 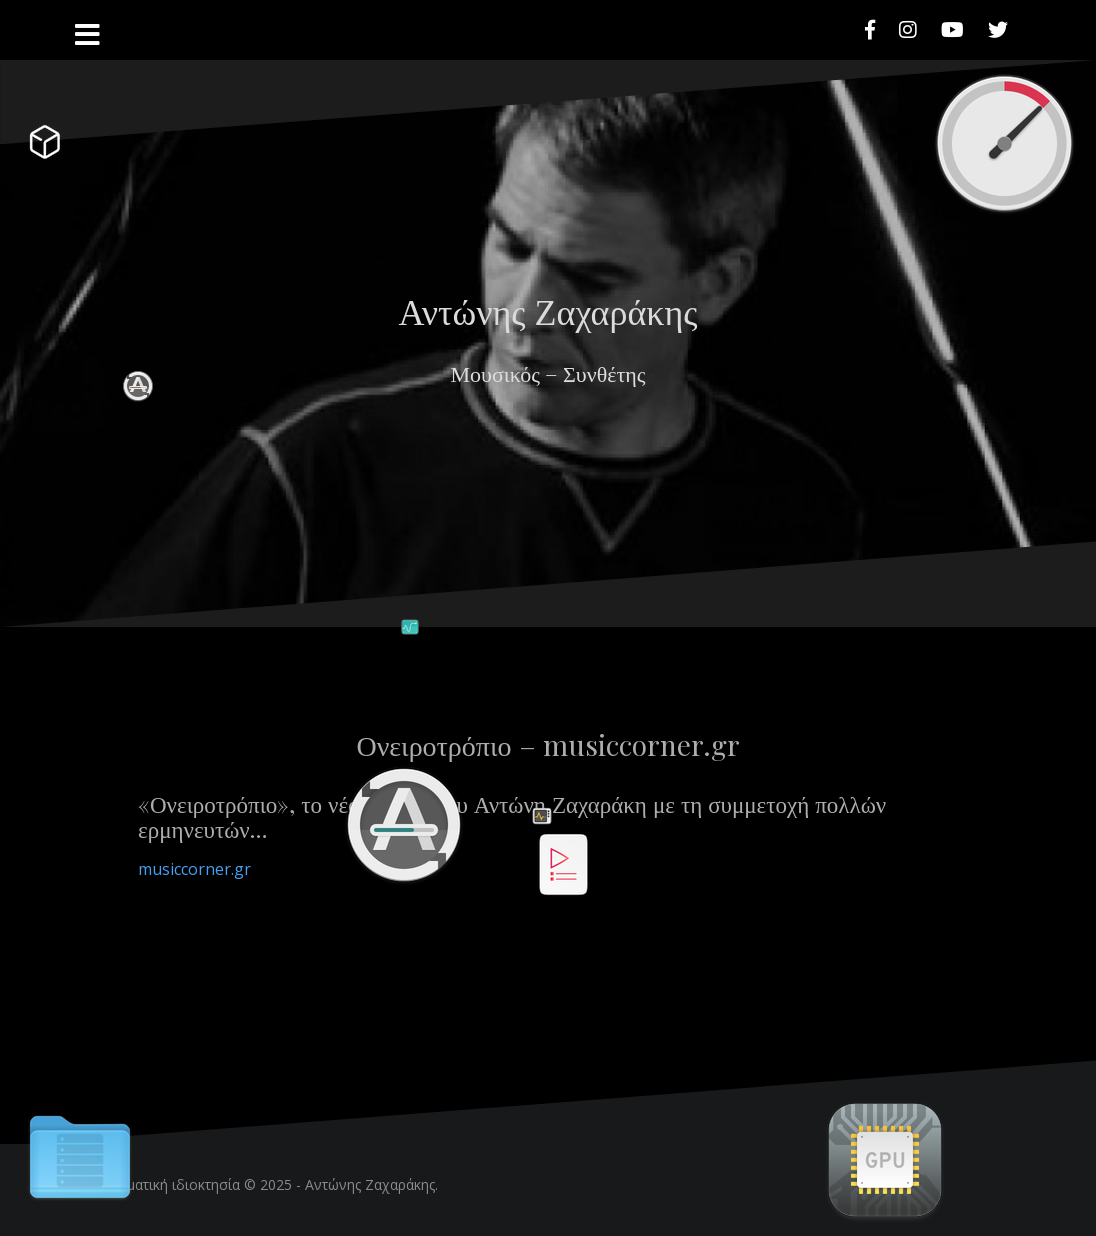 What do you see at coordinates (80, 1157) in the screenshot?
I see `open directory menu panel applet` at bounding box center [80, 1157].